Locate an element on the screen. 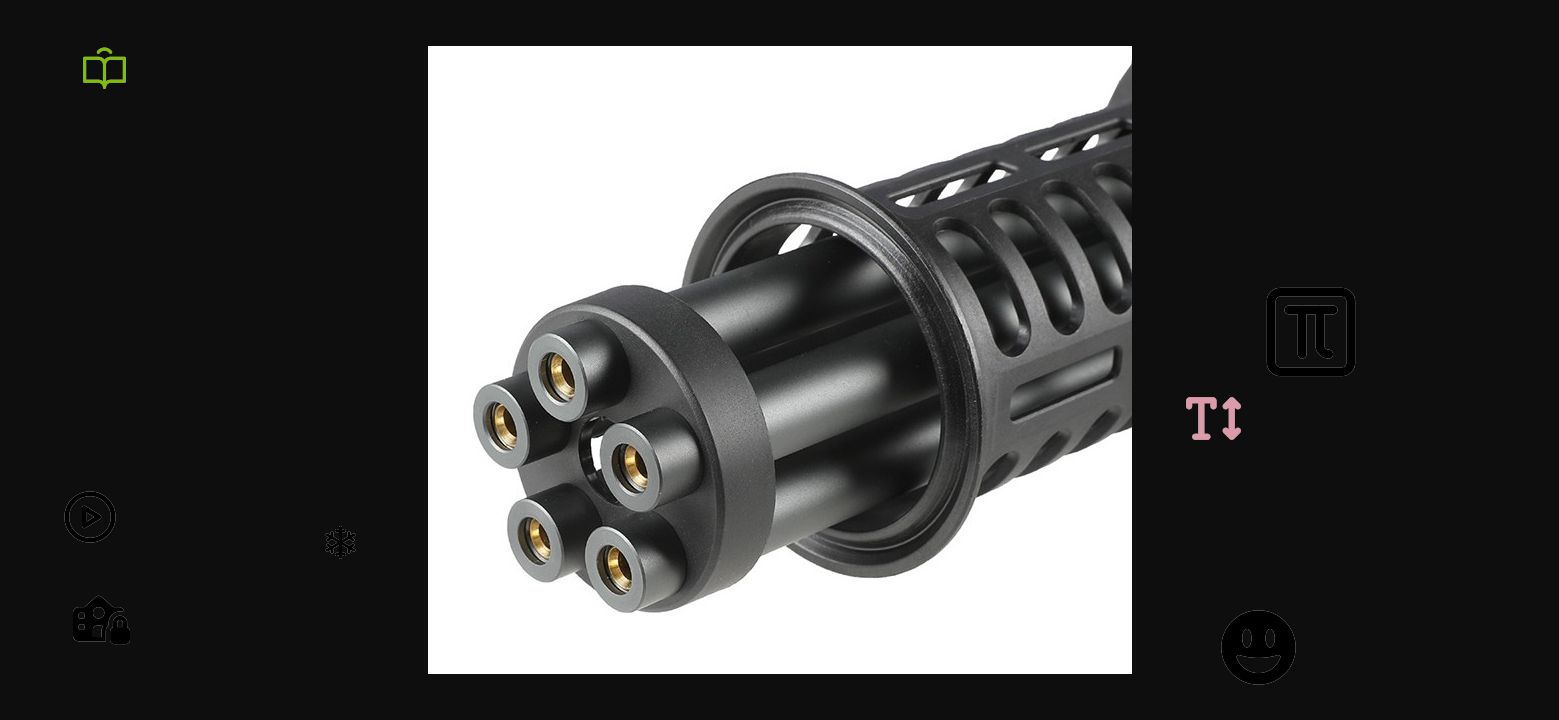 This screenshot has width=1559, height=720. react to a message with a happy emoji is located at coordinates (1258, 647).